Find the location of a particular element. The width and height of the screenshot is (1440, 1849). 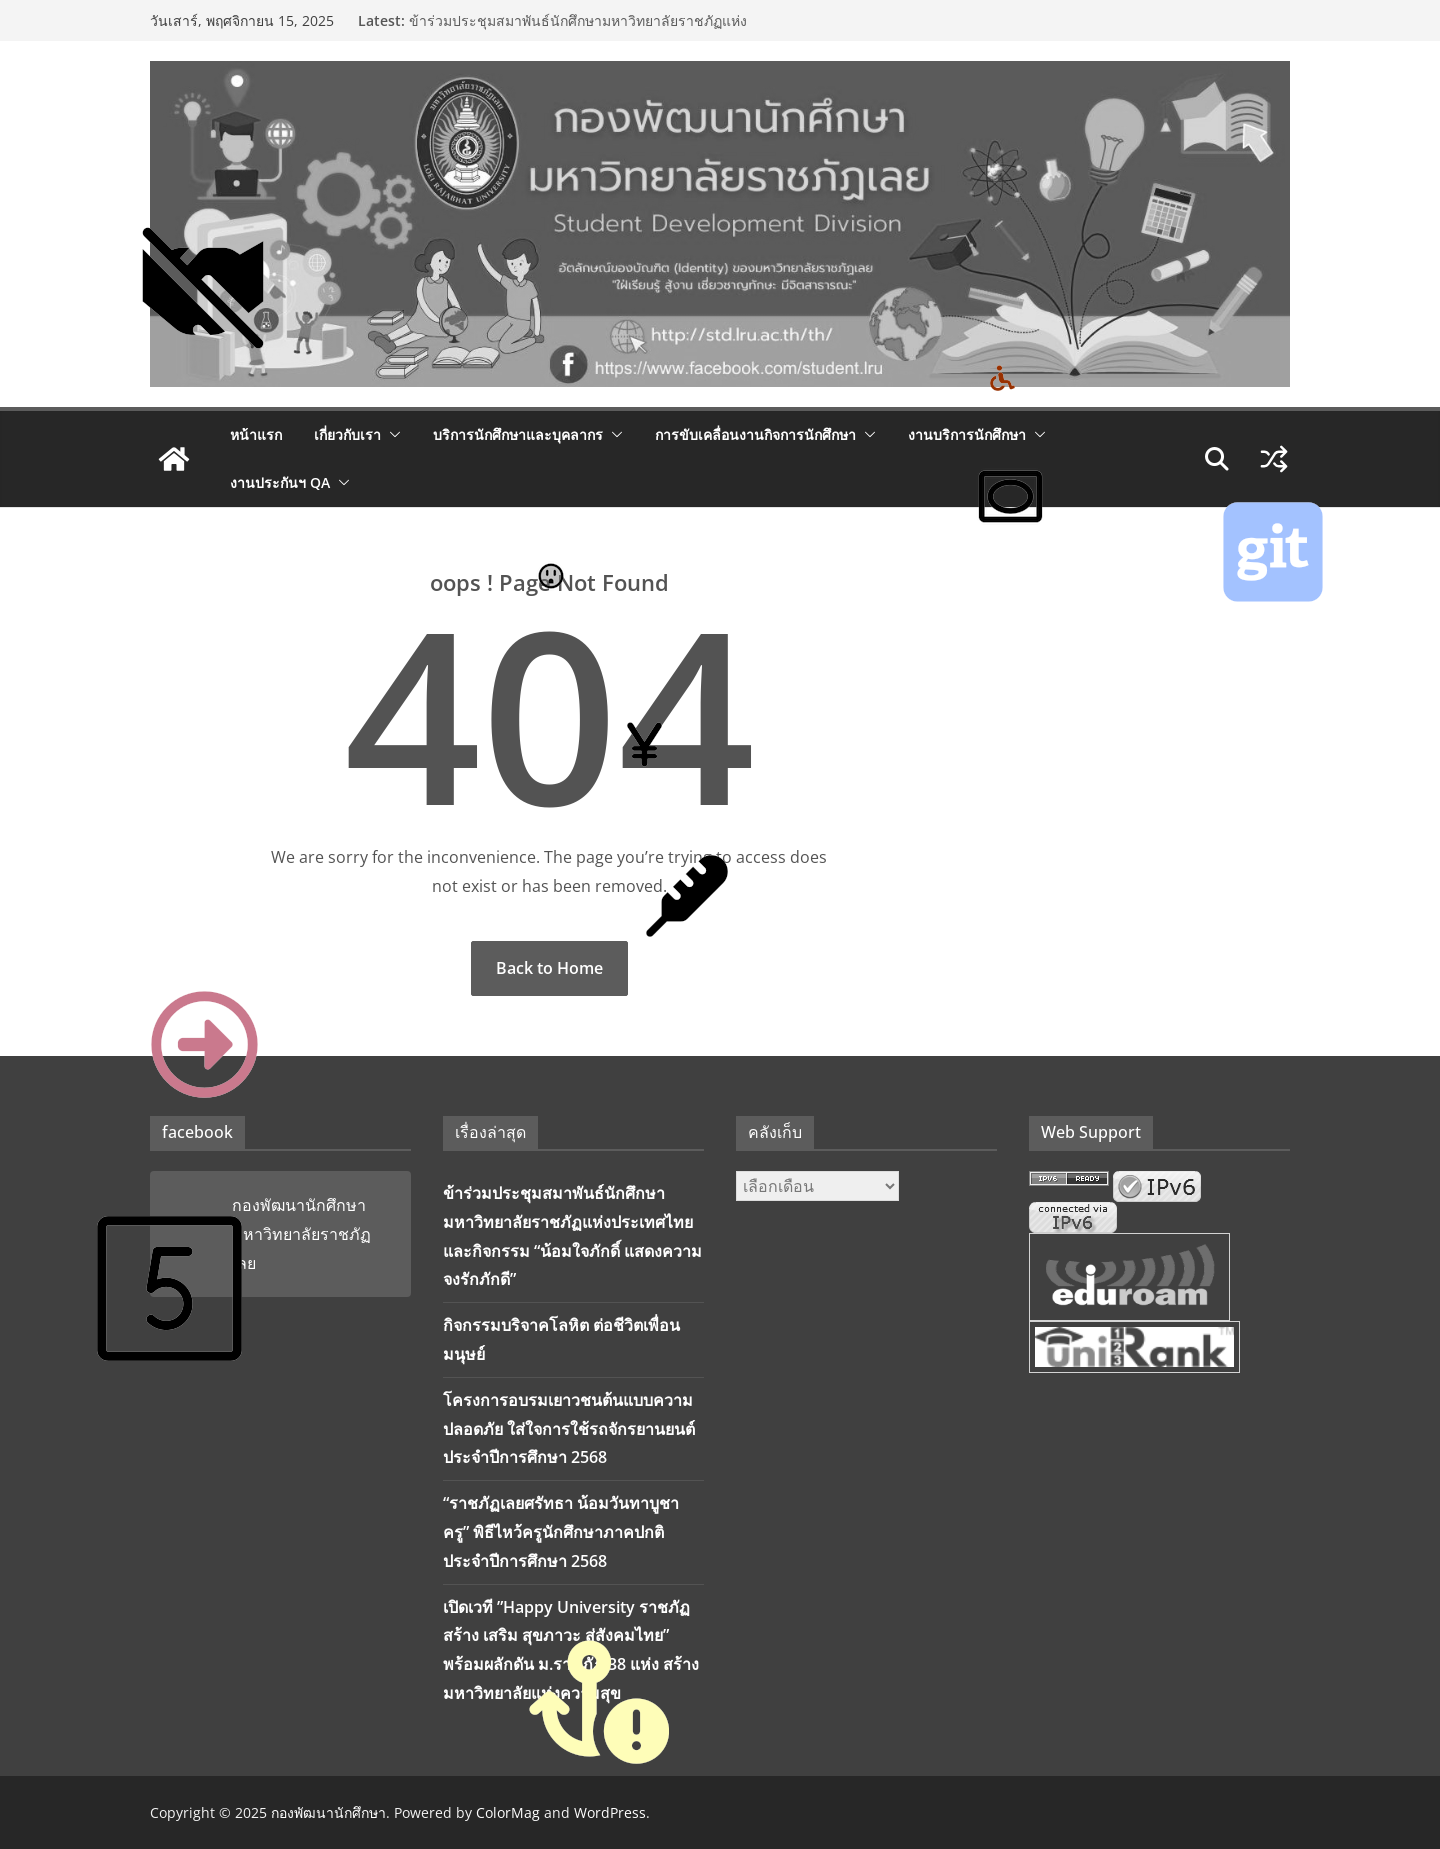

indicates power outlet or electrical socket availability is located at coordinates (551, 576).